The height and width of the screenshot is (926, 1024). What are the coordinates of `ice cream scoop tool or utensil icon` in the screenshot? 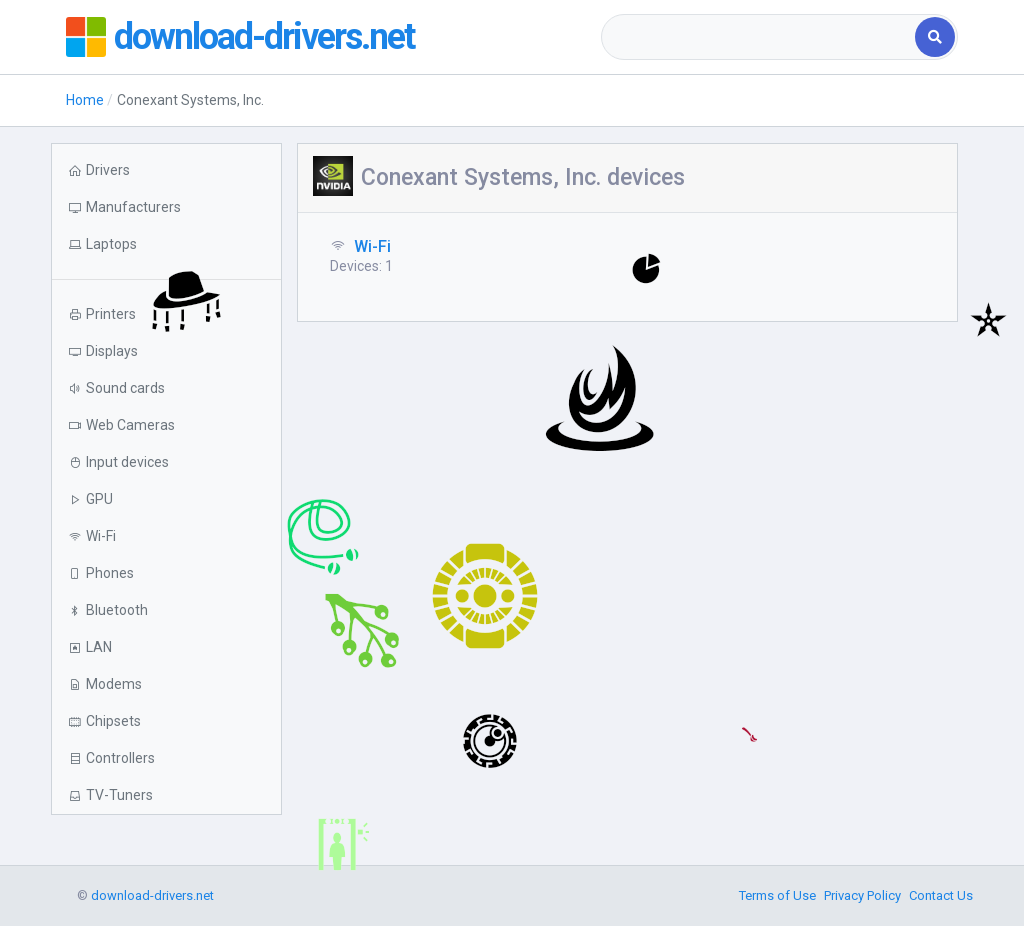 It's located at (749, 734).